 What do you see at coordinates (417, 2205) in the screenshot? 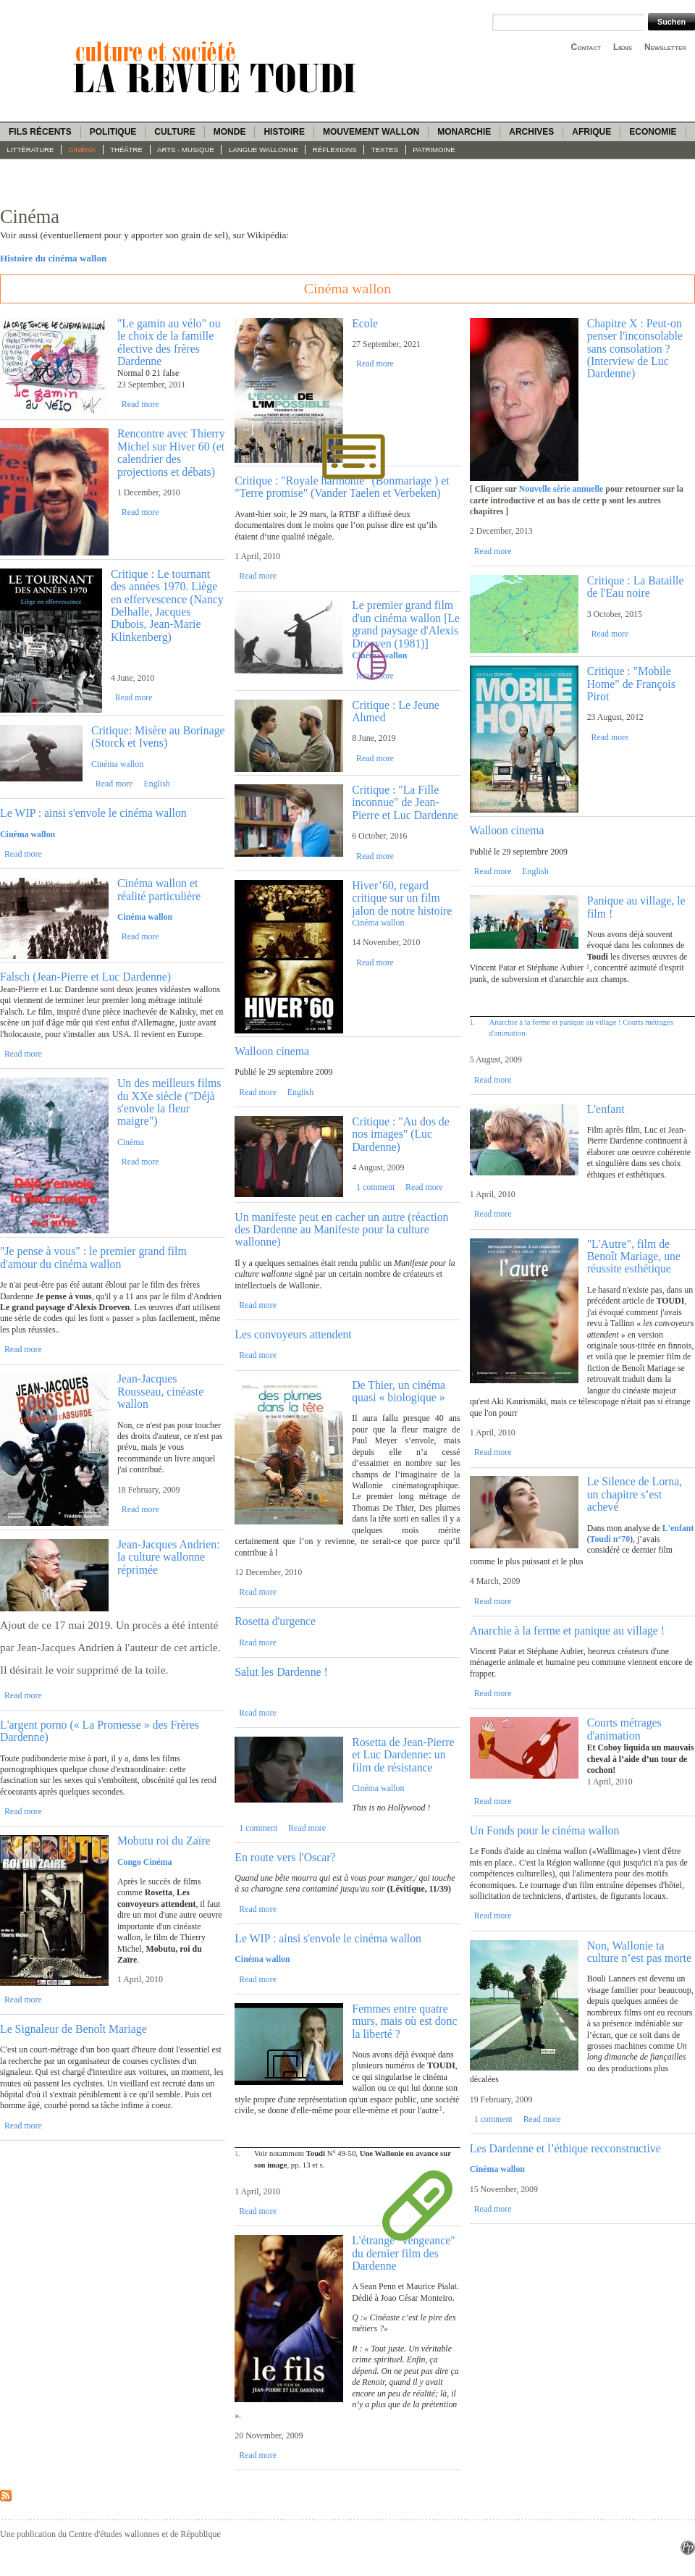
I see `access medication reminders` at bounding box center [417, 2205].